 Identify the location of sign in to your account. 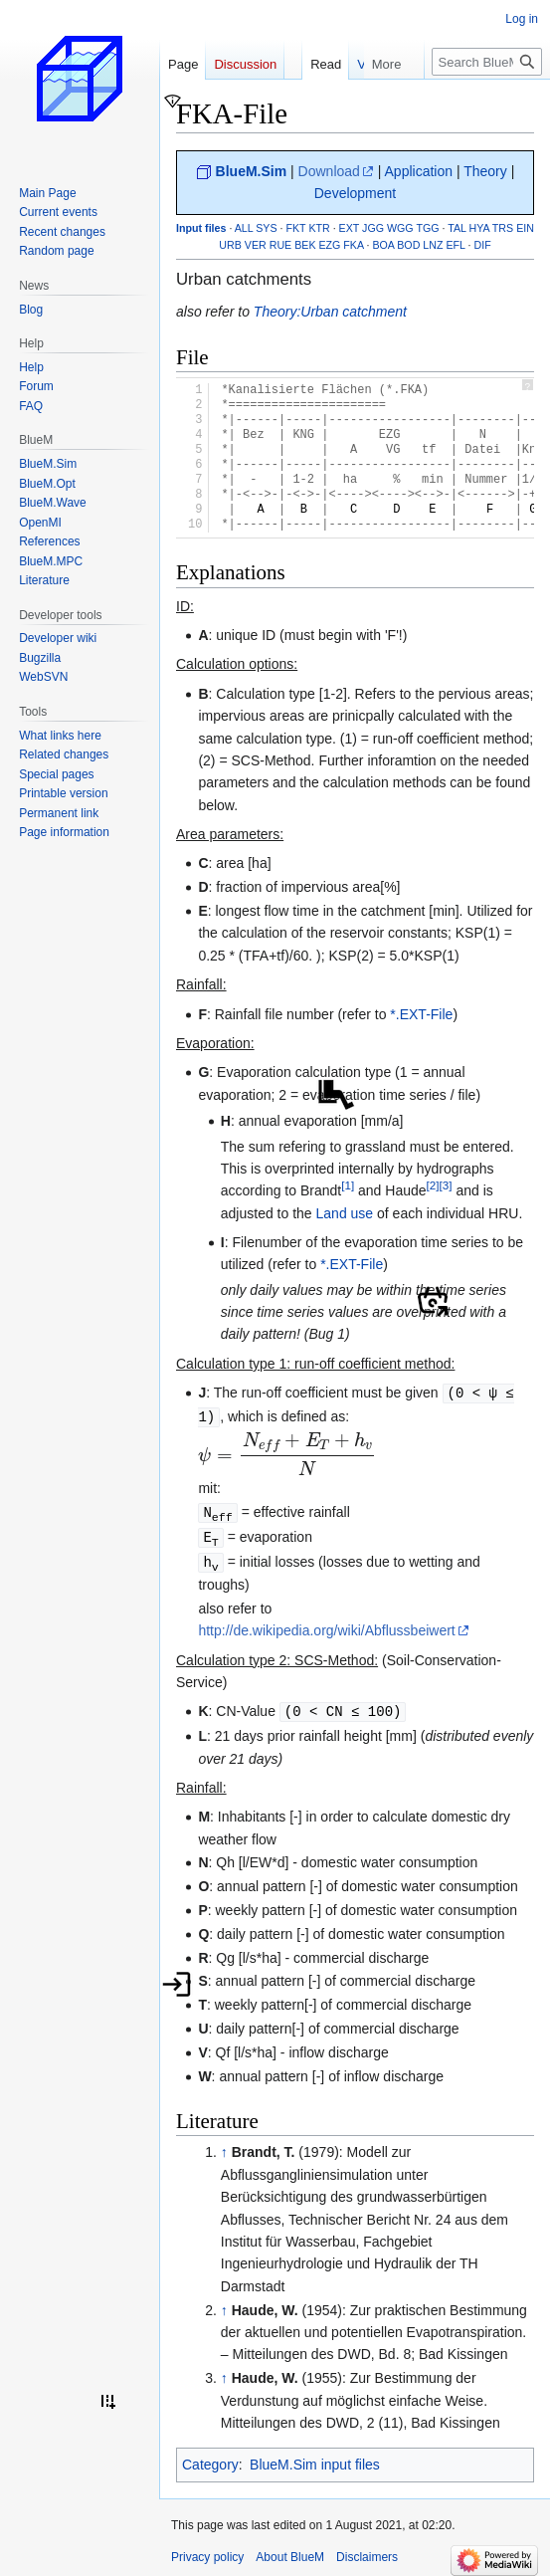
(176, 1984).